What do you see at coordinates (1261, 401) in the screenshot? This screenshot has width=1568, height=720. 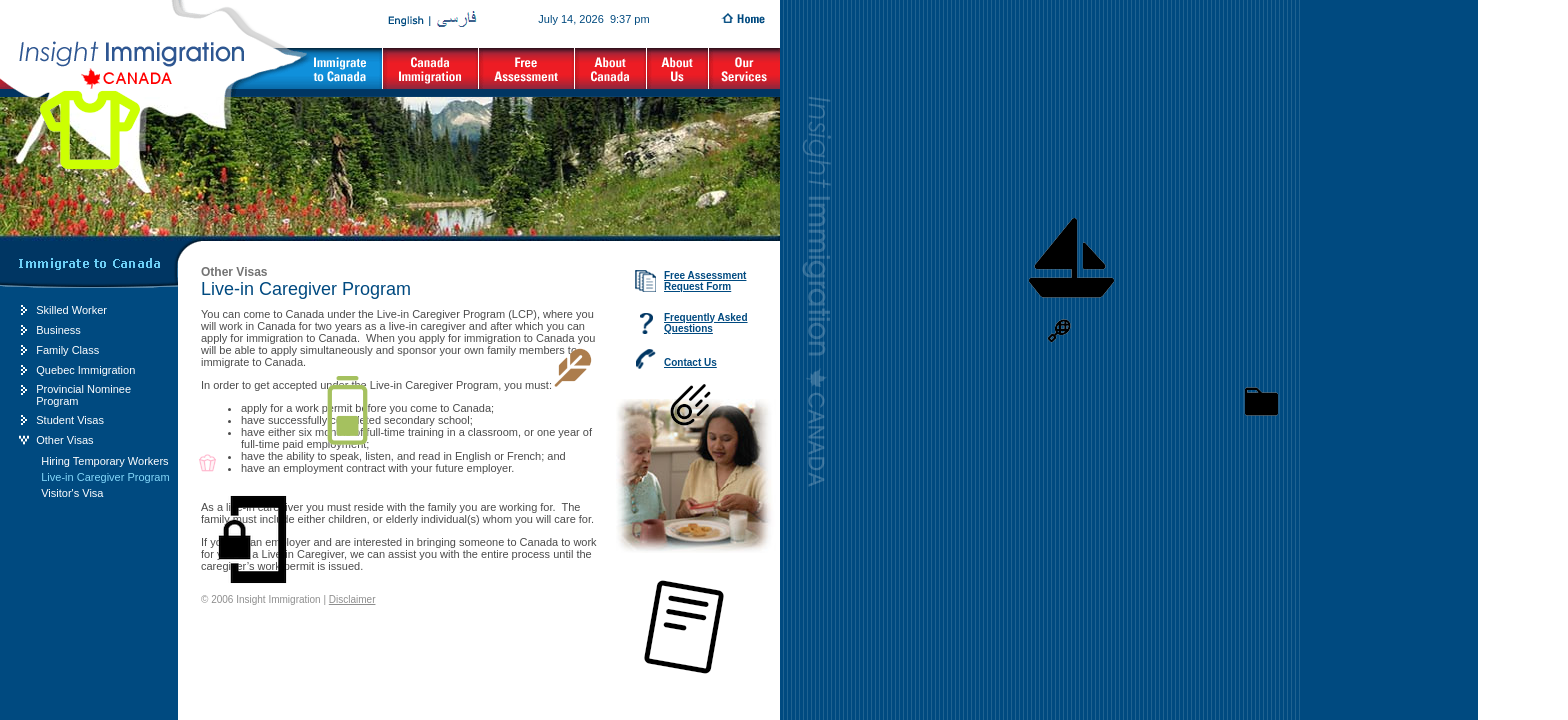 I see `open file folder` at bounding box center [1261, 401].